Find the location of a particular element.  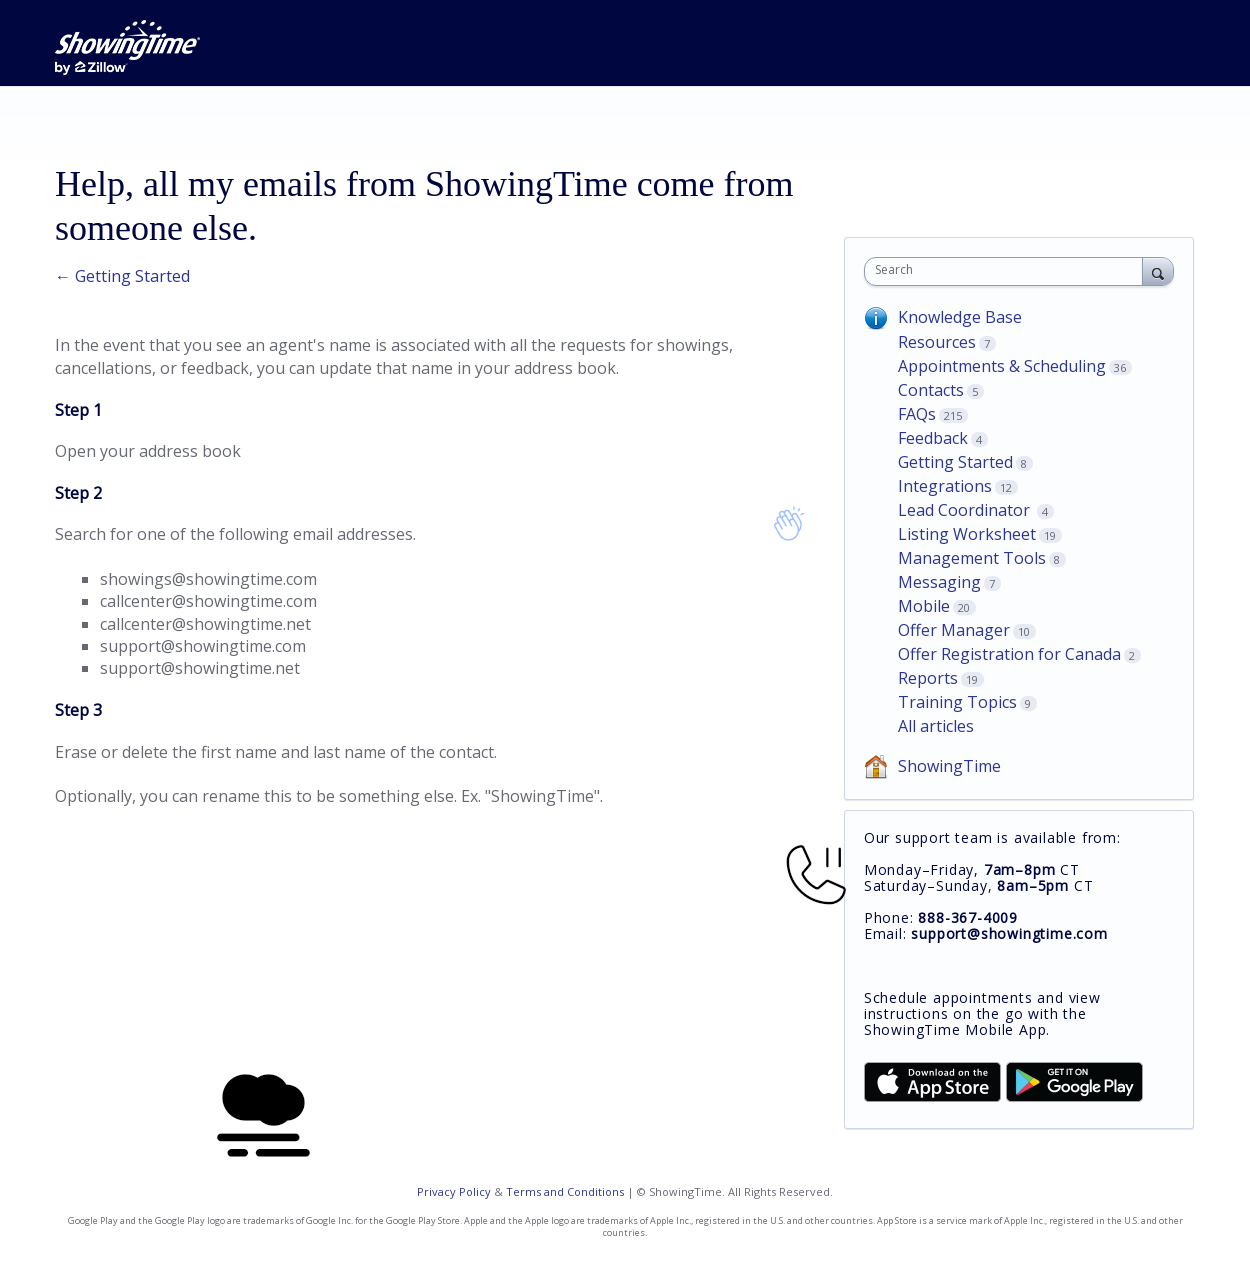

indicates smog or poor air quality conditions is located at coordinates (263, 1115).